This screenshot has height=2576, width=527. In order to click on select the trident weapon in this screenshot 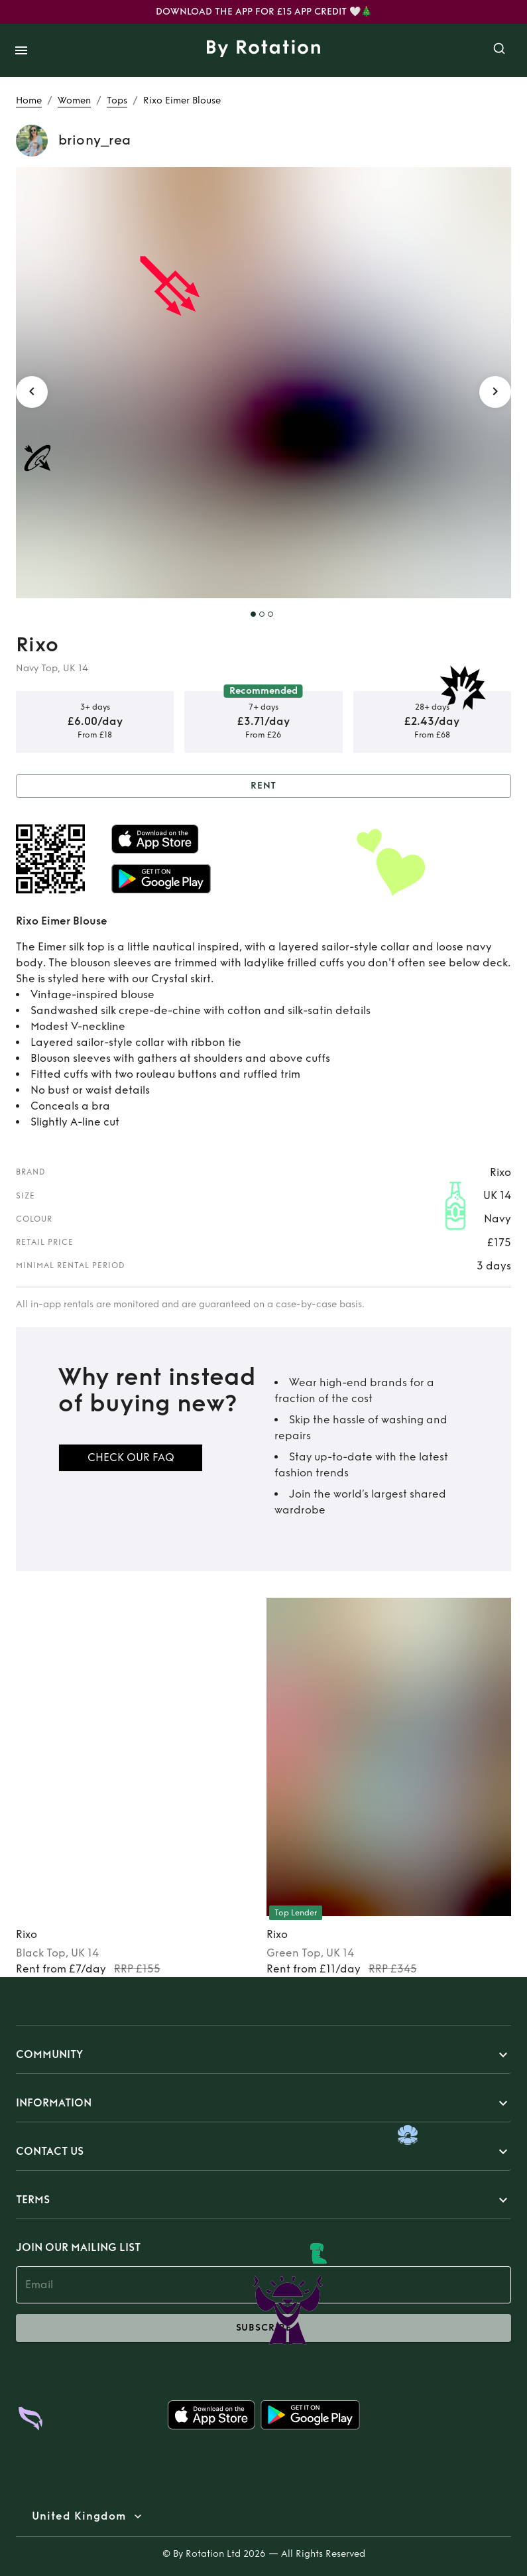, I will do `click(170, 286)`.